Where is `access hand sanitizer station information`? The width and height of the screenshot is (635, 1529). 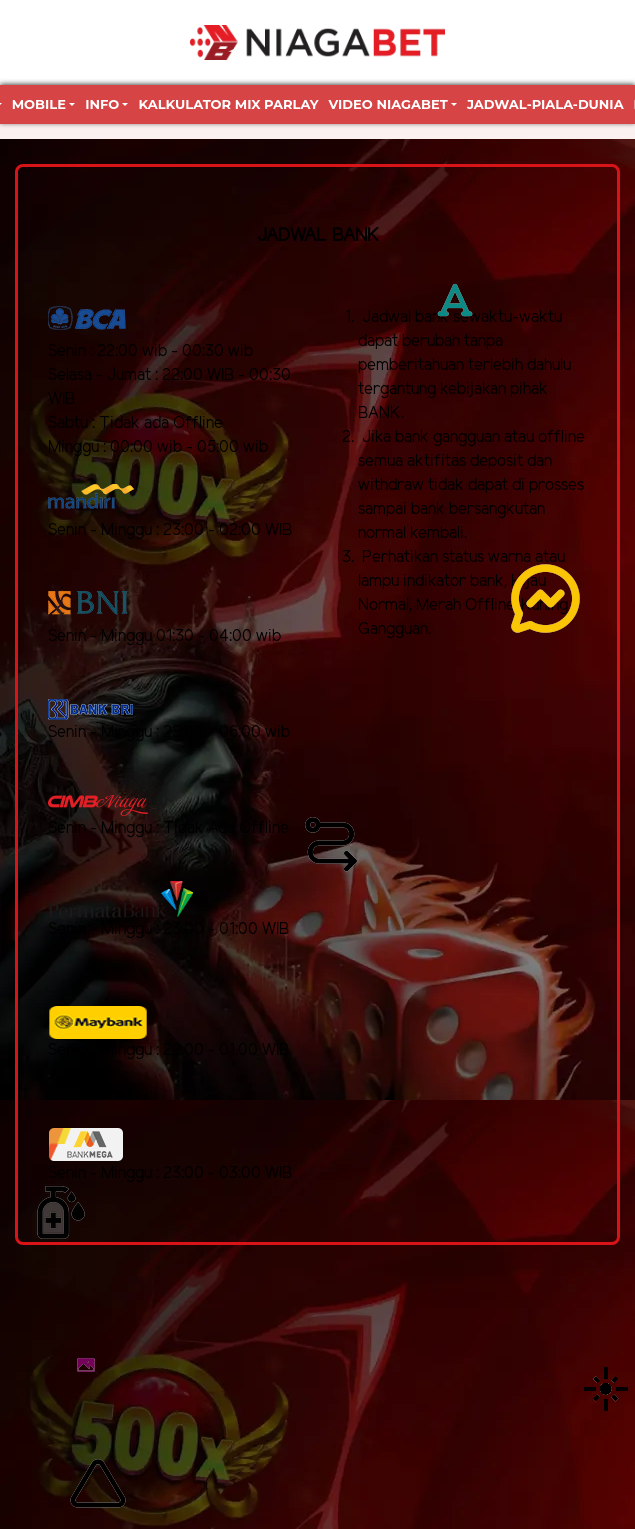 access hand sanitizer station information is located at coordinates (58, 1212).